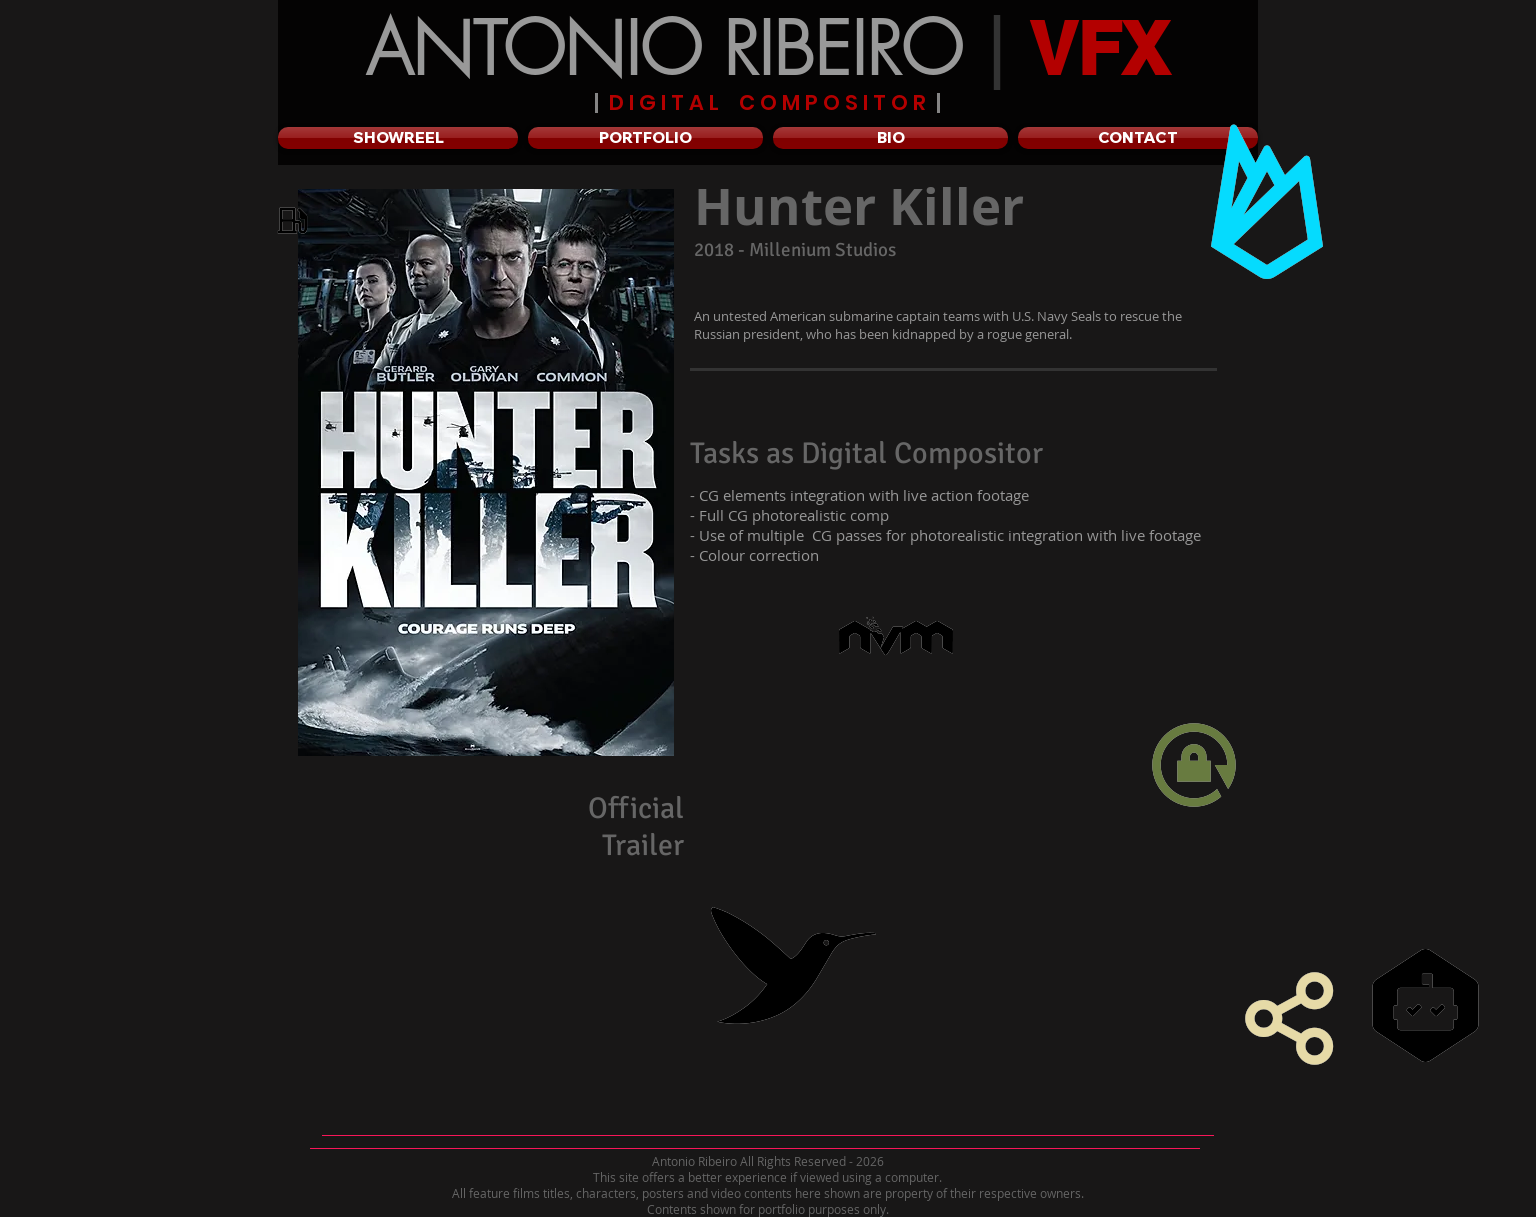  I want to click on fluent bit logo - open-source log processor and forwarder, so click(793, 965).